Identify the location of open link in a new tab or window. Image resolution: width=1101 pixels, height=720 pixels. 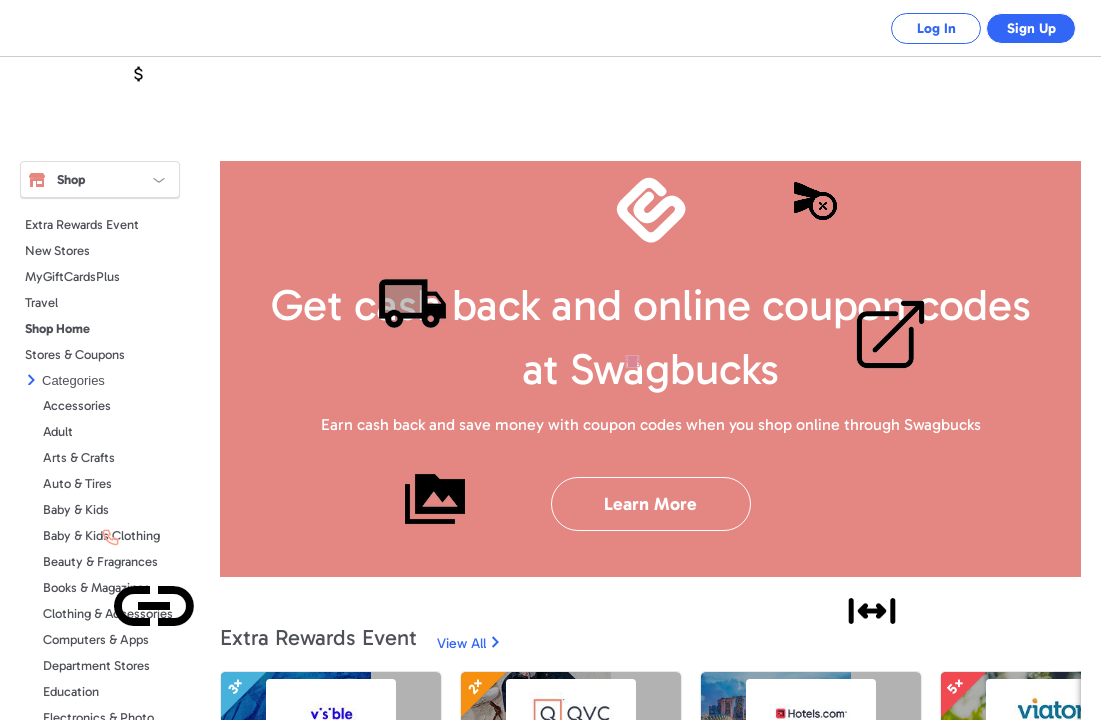
(890, 334).